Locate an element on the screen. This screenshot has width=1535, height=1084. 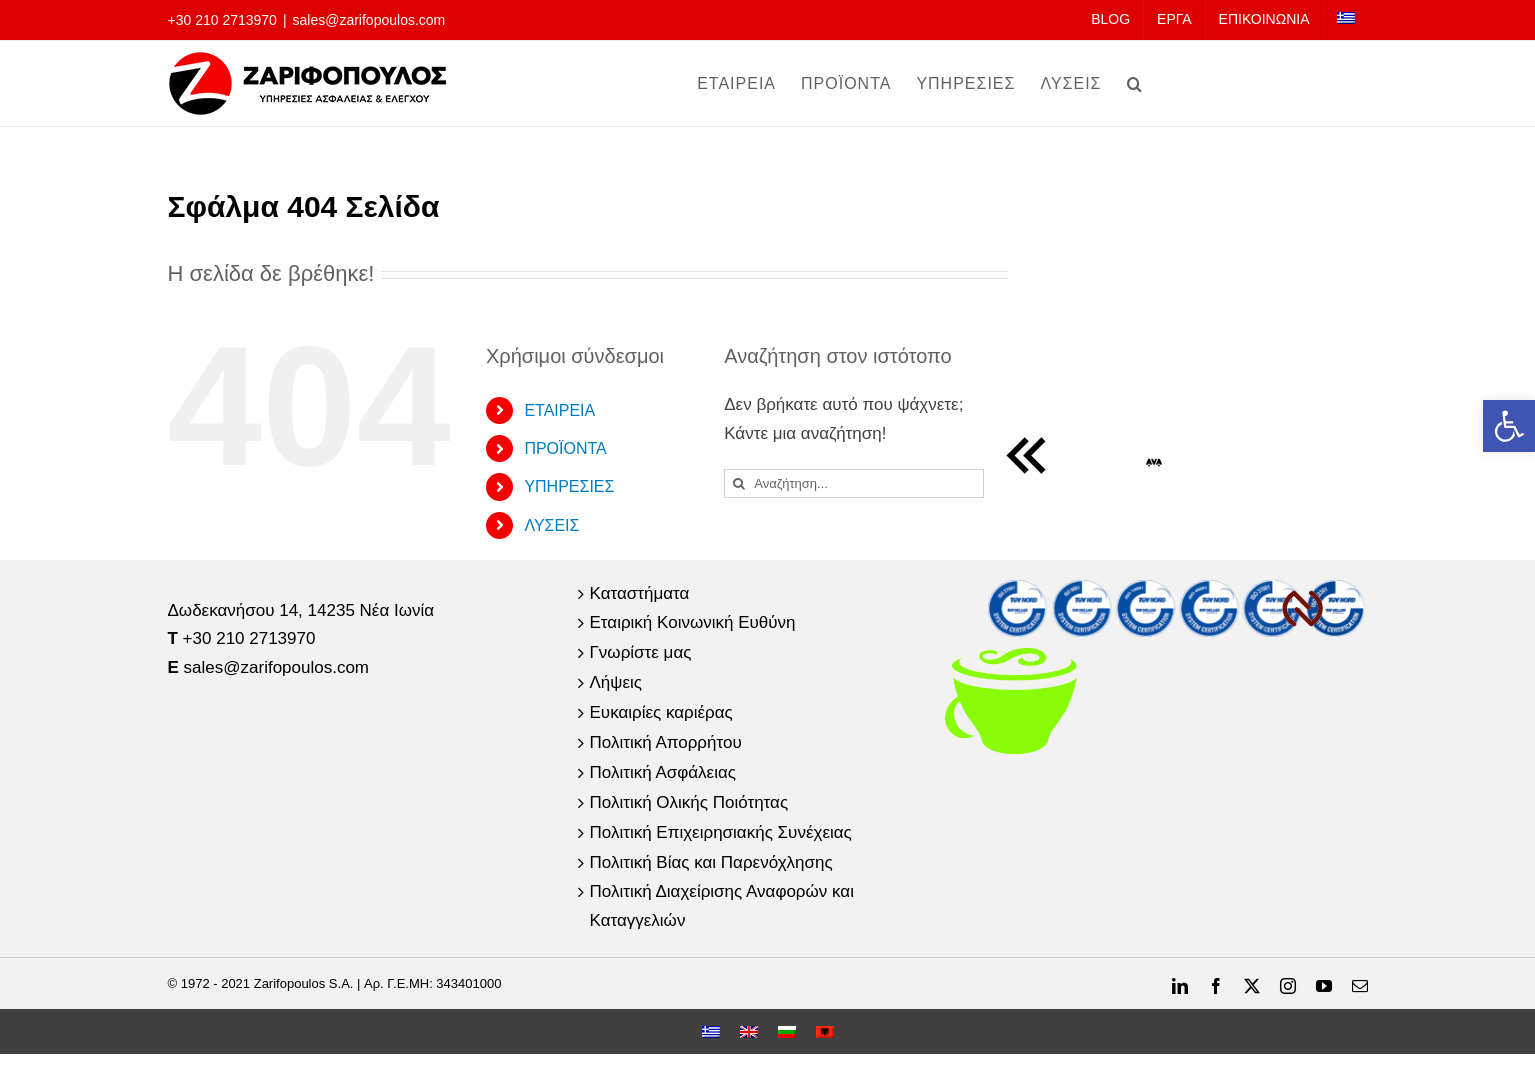
AVA JavaScript testing framework logo is located at coordinates (1154, 463).